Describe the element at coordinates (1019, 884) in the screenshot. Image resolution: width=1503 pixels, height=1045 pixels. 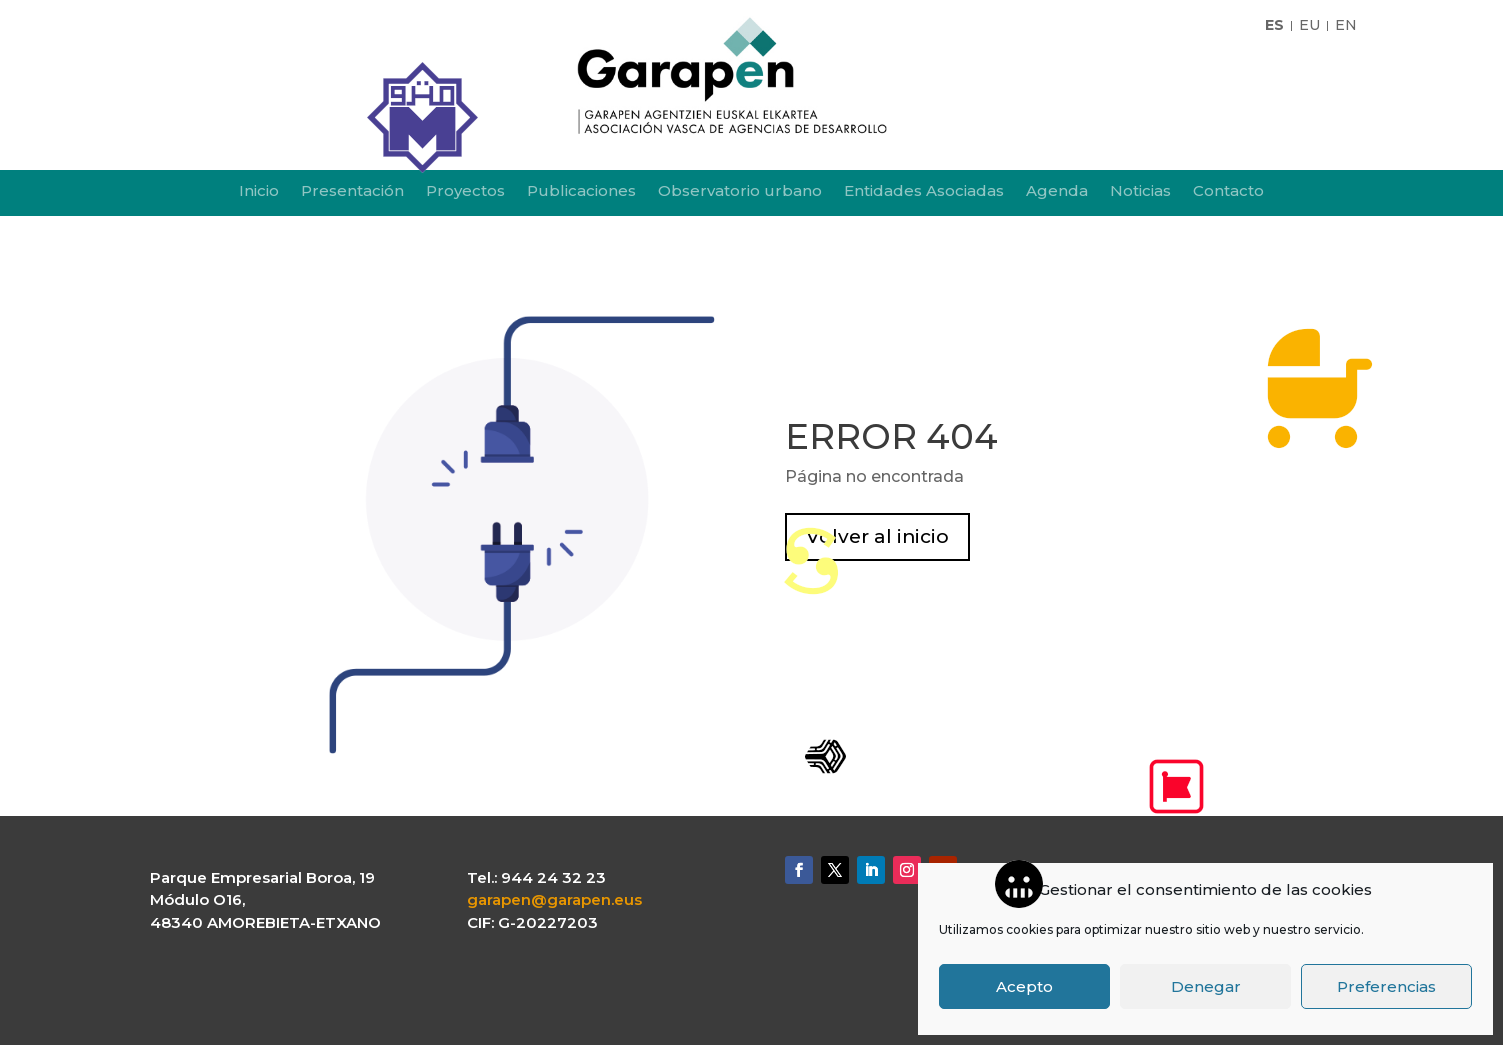
I see `indicates an awkward or uncomfortable status` at that location.